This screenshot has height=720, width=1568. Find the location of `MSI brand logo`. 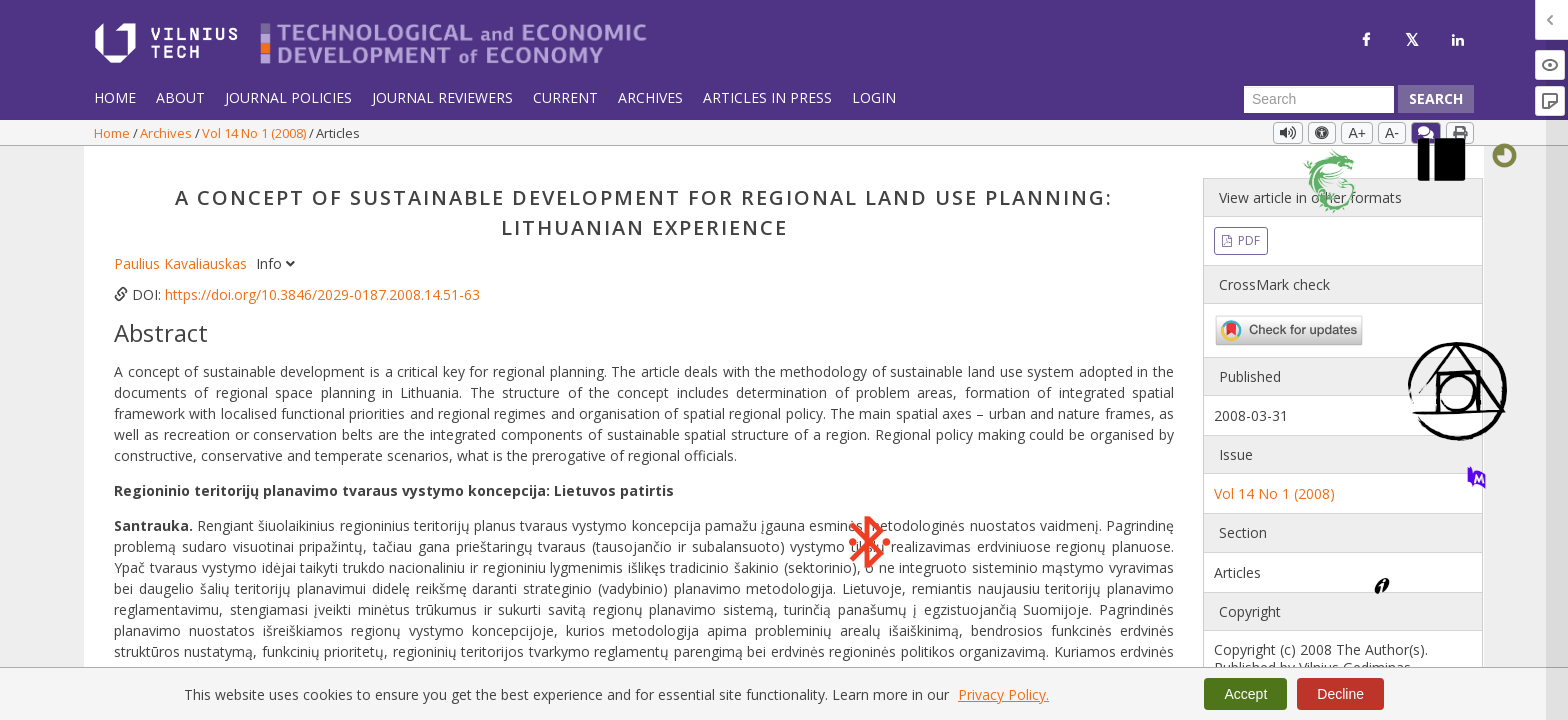

MSI brand logo is located at coordinates (1329, 181).